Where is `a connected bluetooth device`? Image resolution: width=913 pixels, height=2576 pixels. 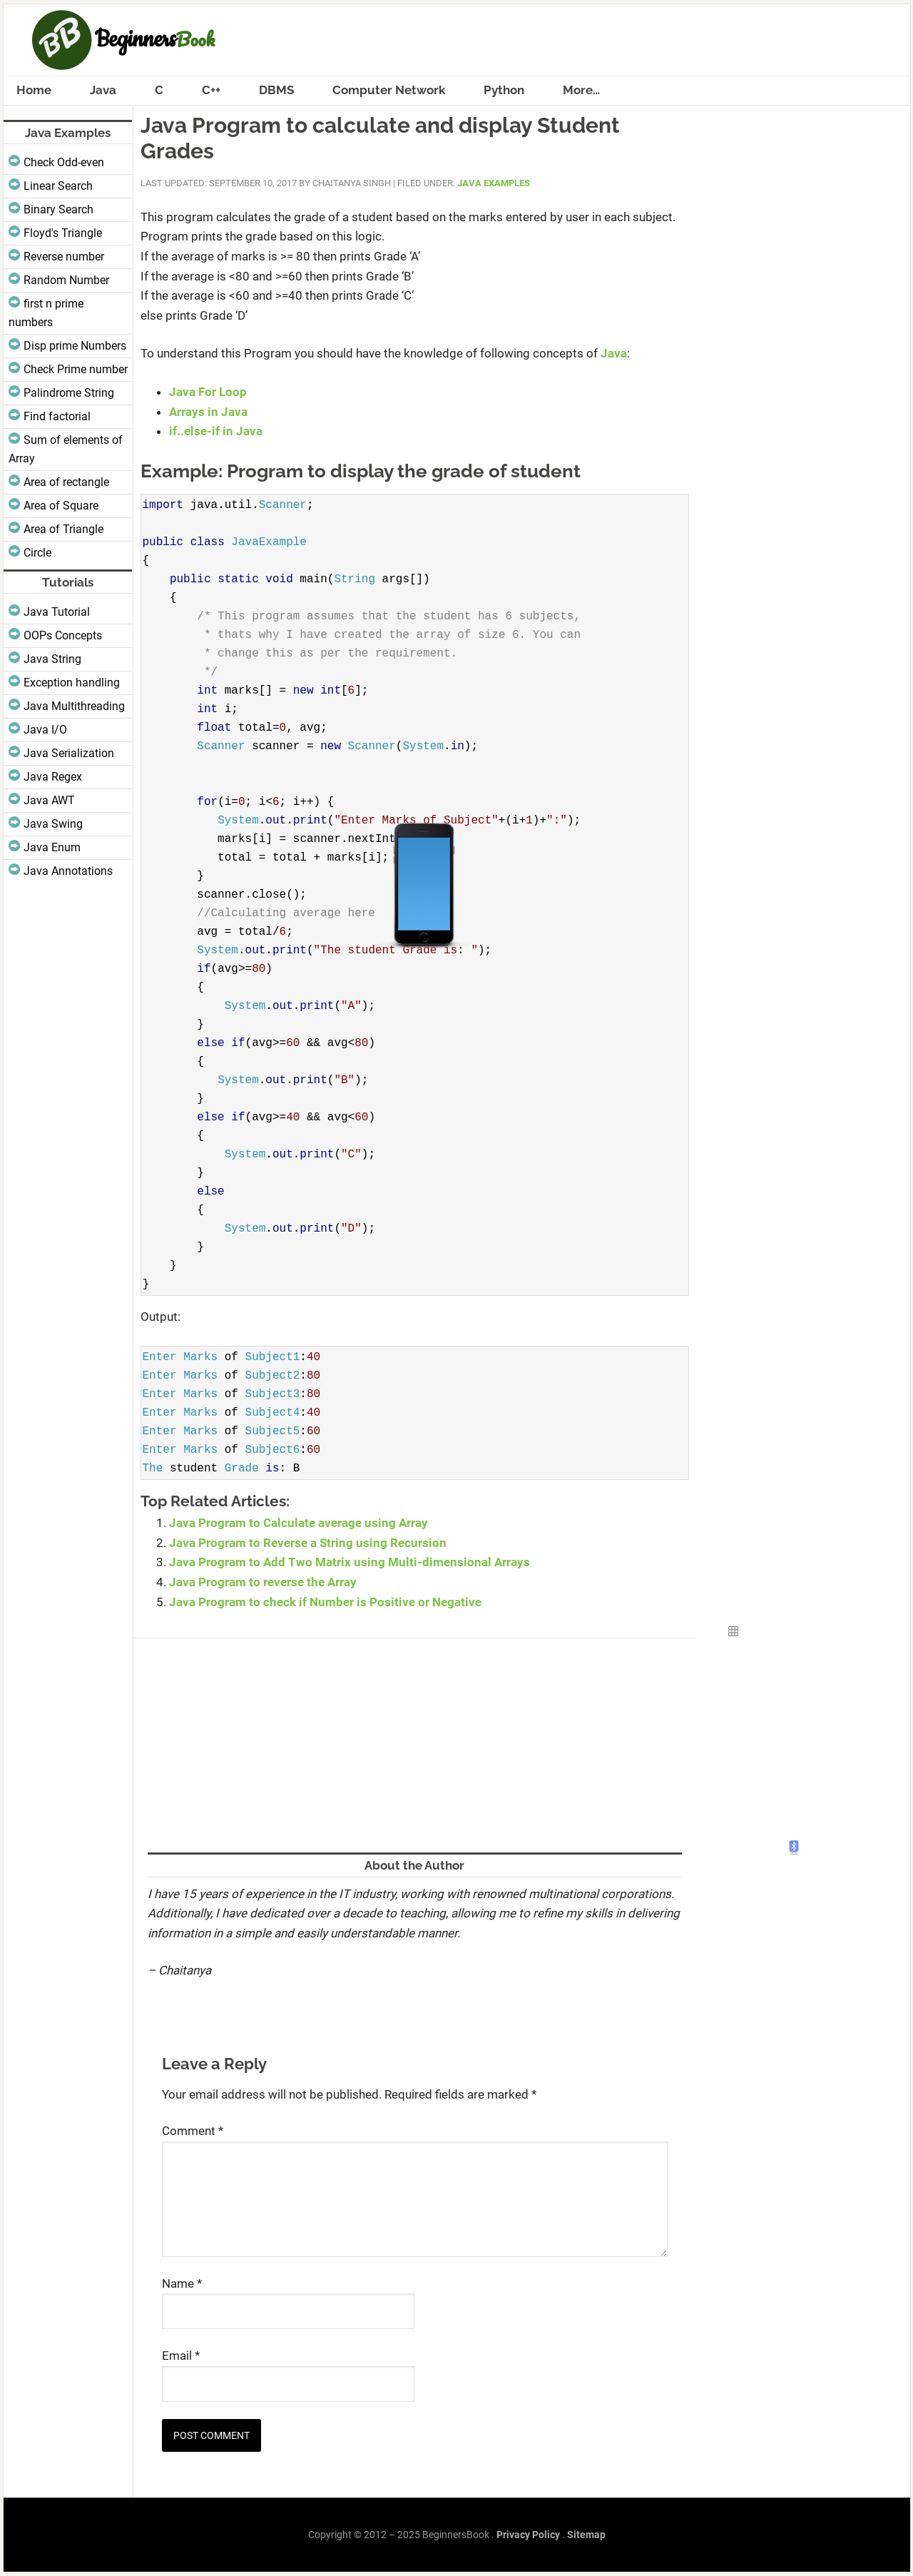
a connected bluetooth device is located at coordinates (794, 1847).